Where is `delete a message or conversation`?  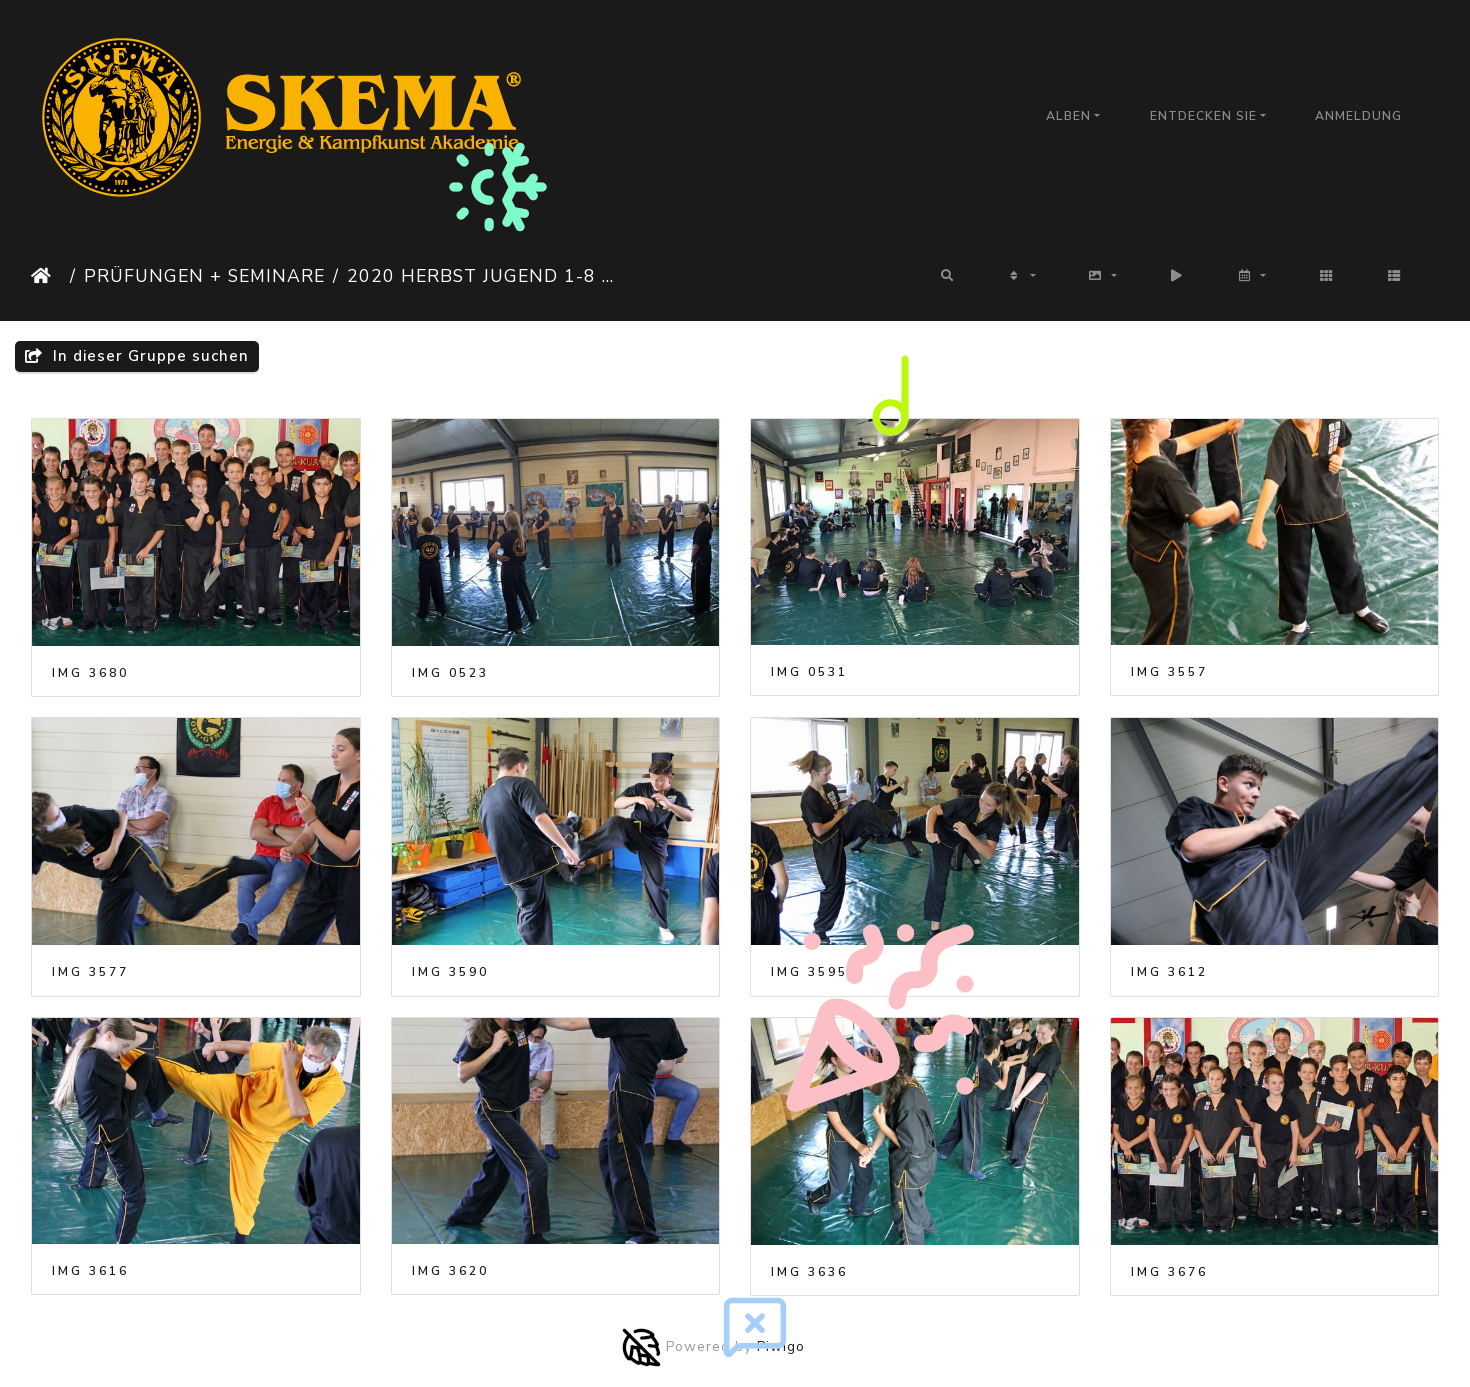 delete a message or conversation is located at coordinates (755, 1326).